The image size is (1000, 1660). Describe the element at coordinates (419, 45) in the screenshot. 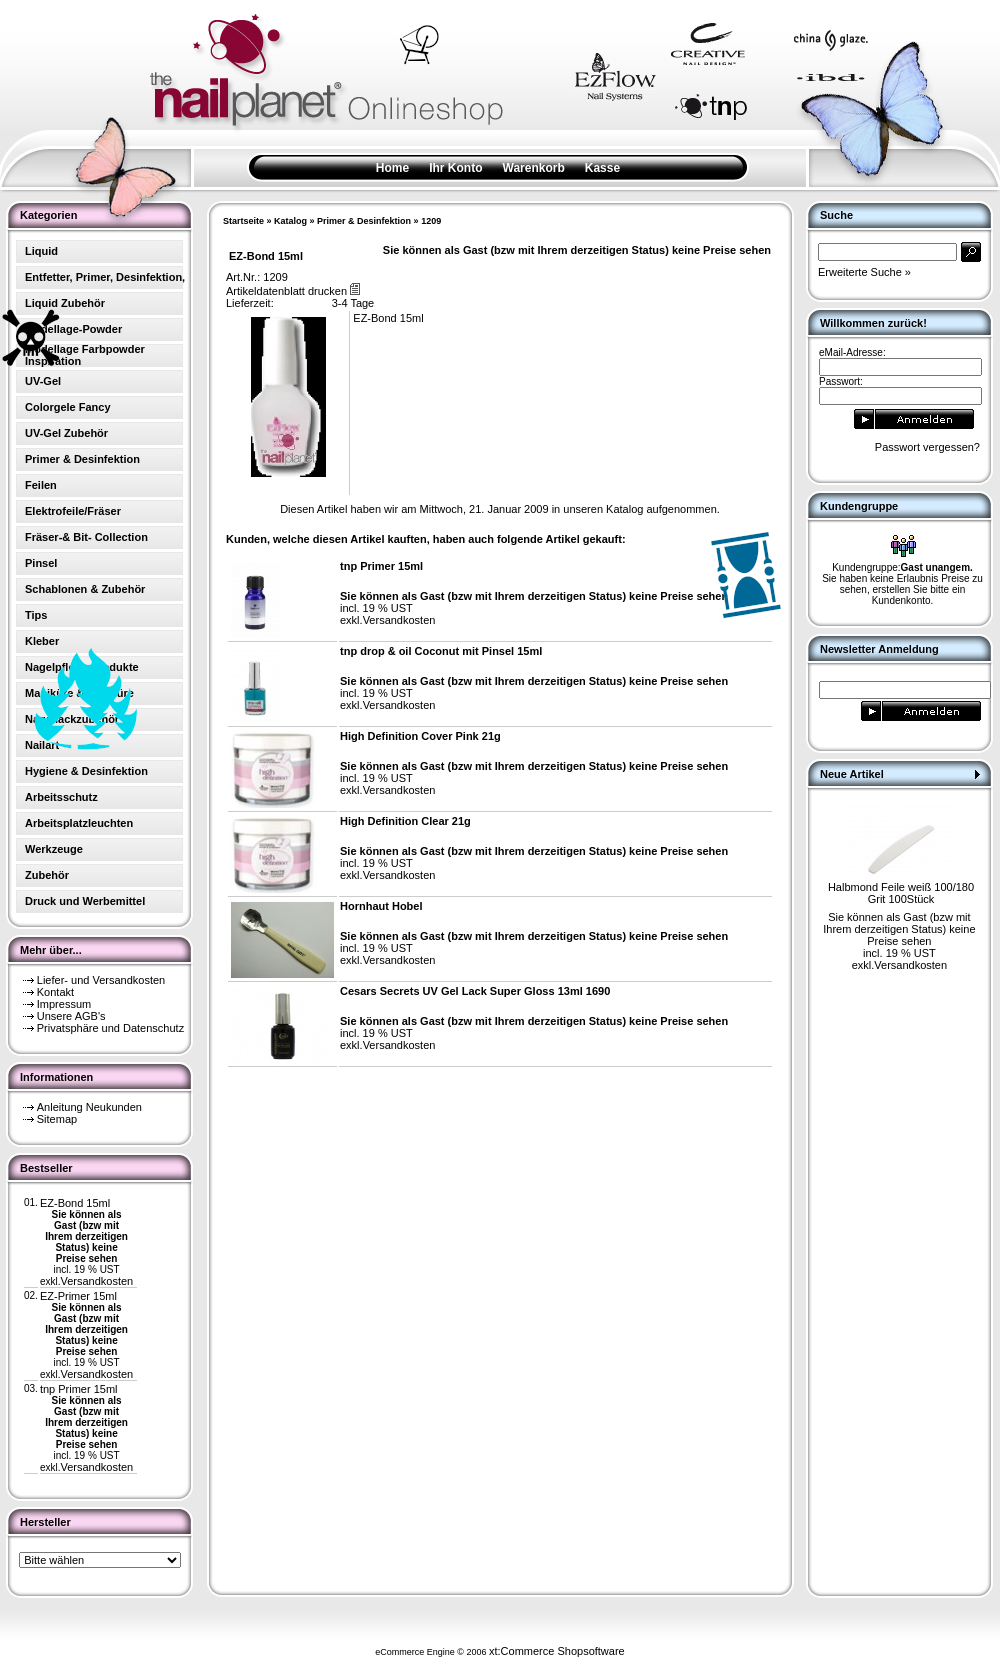

I see `spinning wheel crafting or fiber arts activity` at that location.